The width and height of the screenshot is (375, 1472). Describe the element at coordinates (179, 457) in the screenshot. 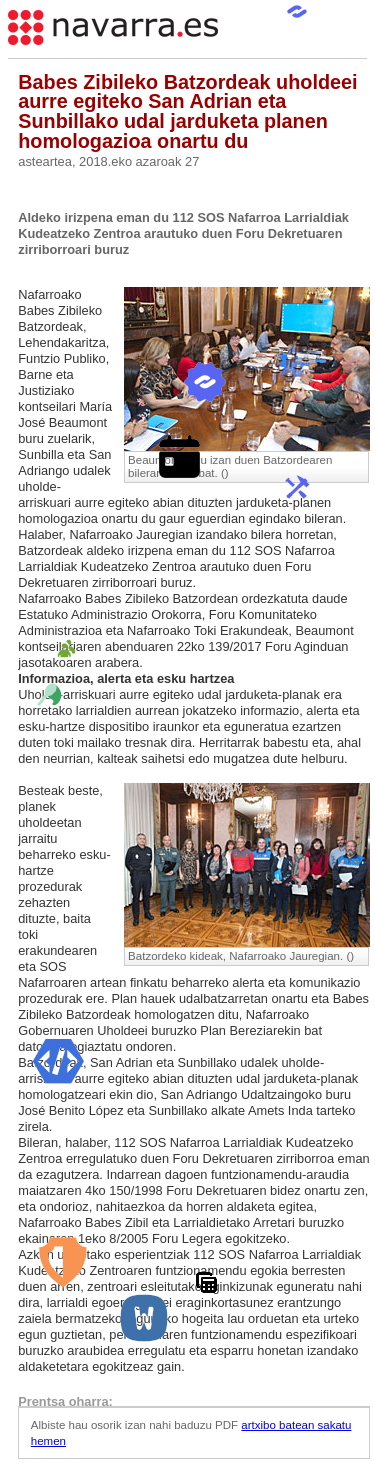

I see `open the calendar or schedule view` at that location.